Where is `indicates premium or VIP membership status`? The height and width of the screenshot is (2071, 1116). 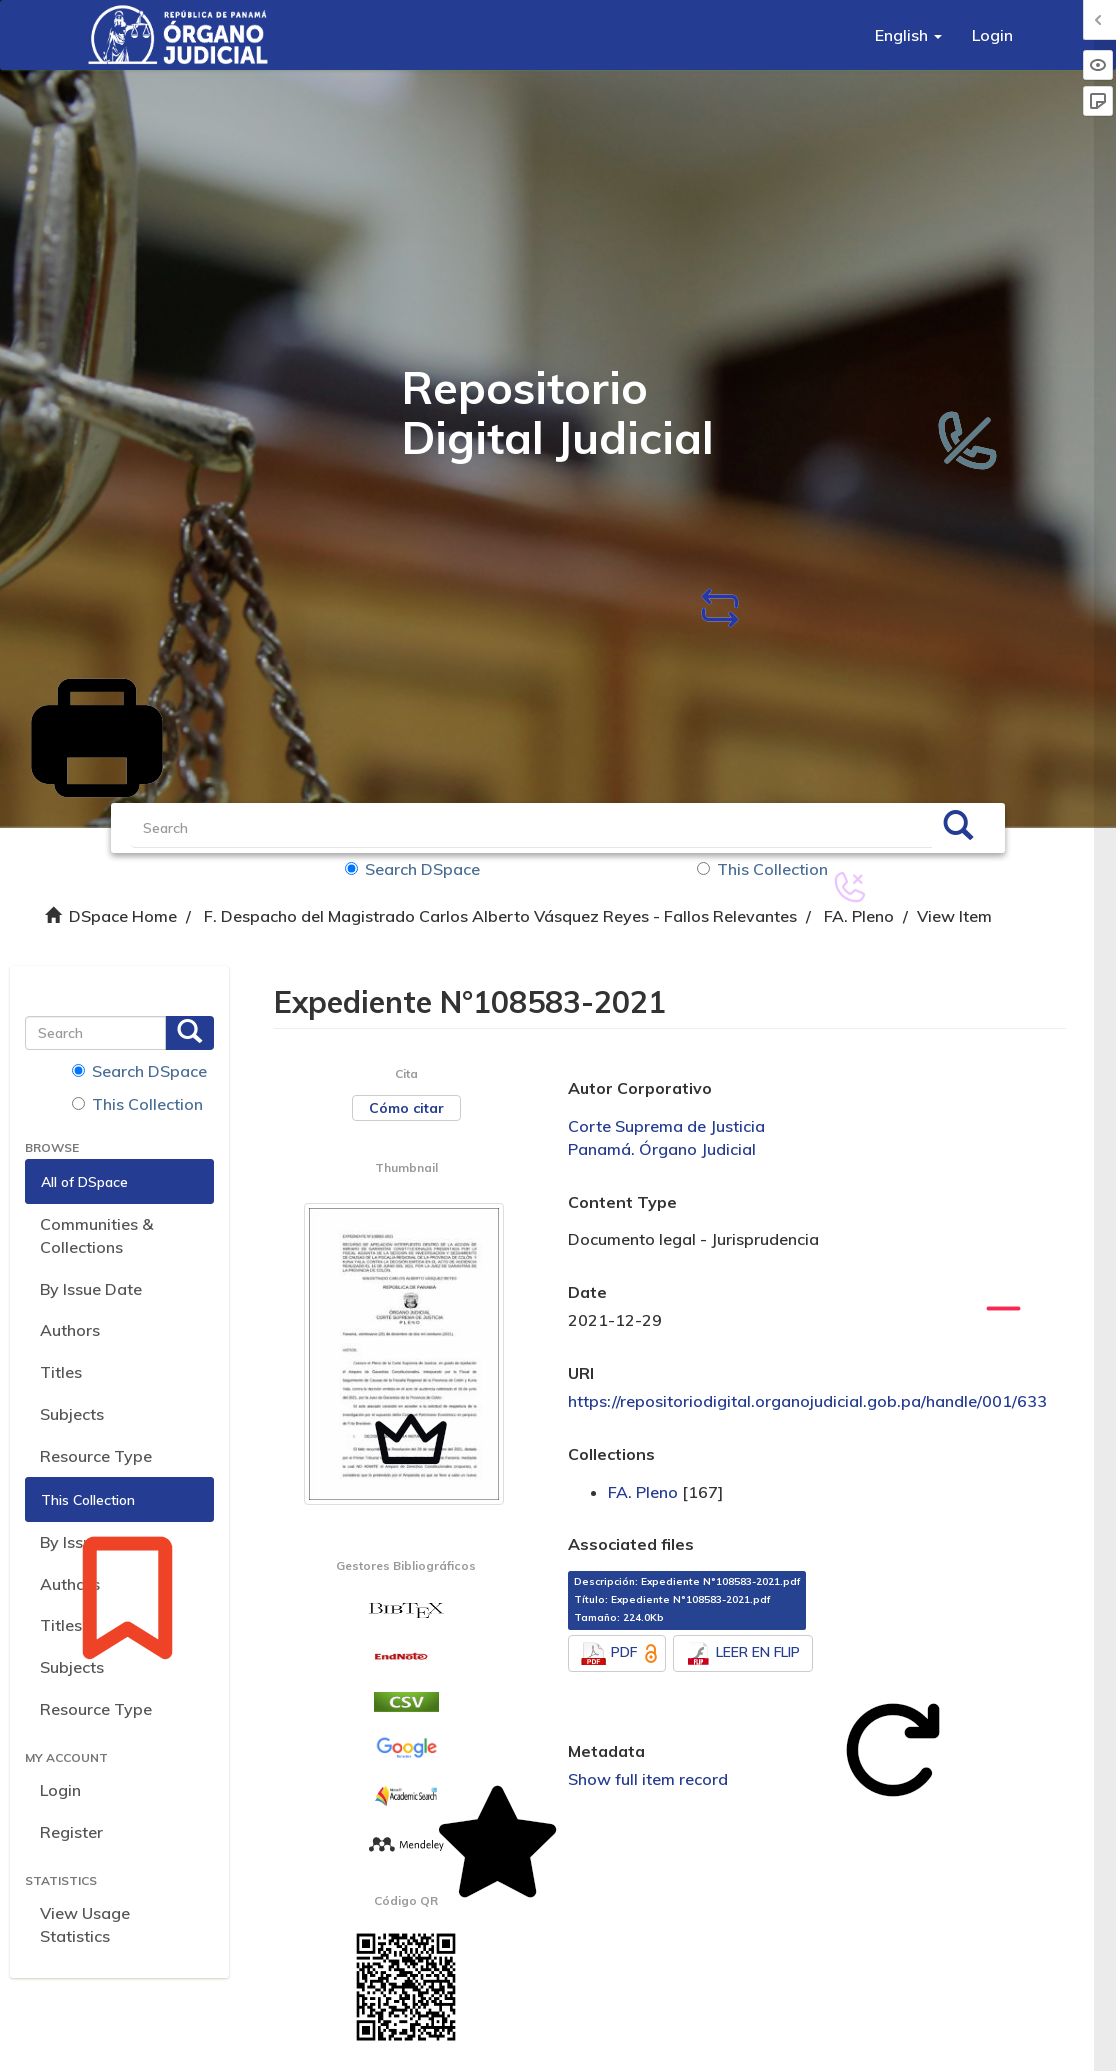
indicates premium or VIP membership status is located at coordinates (411, 1439).